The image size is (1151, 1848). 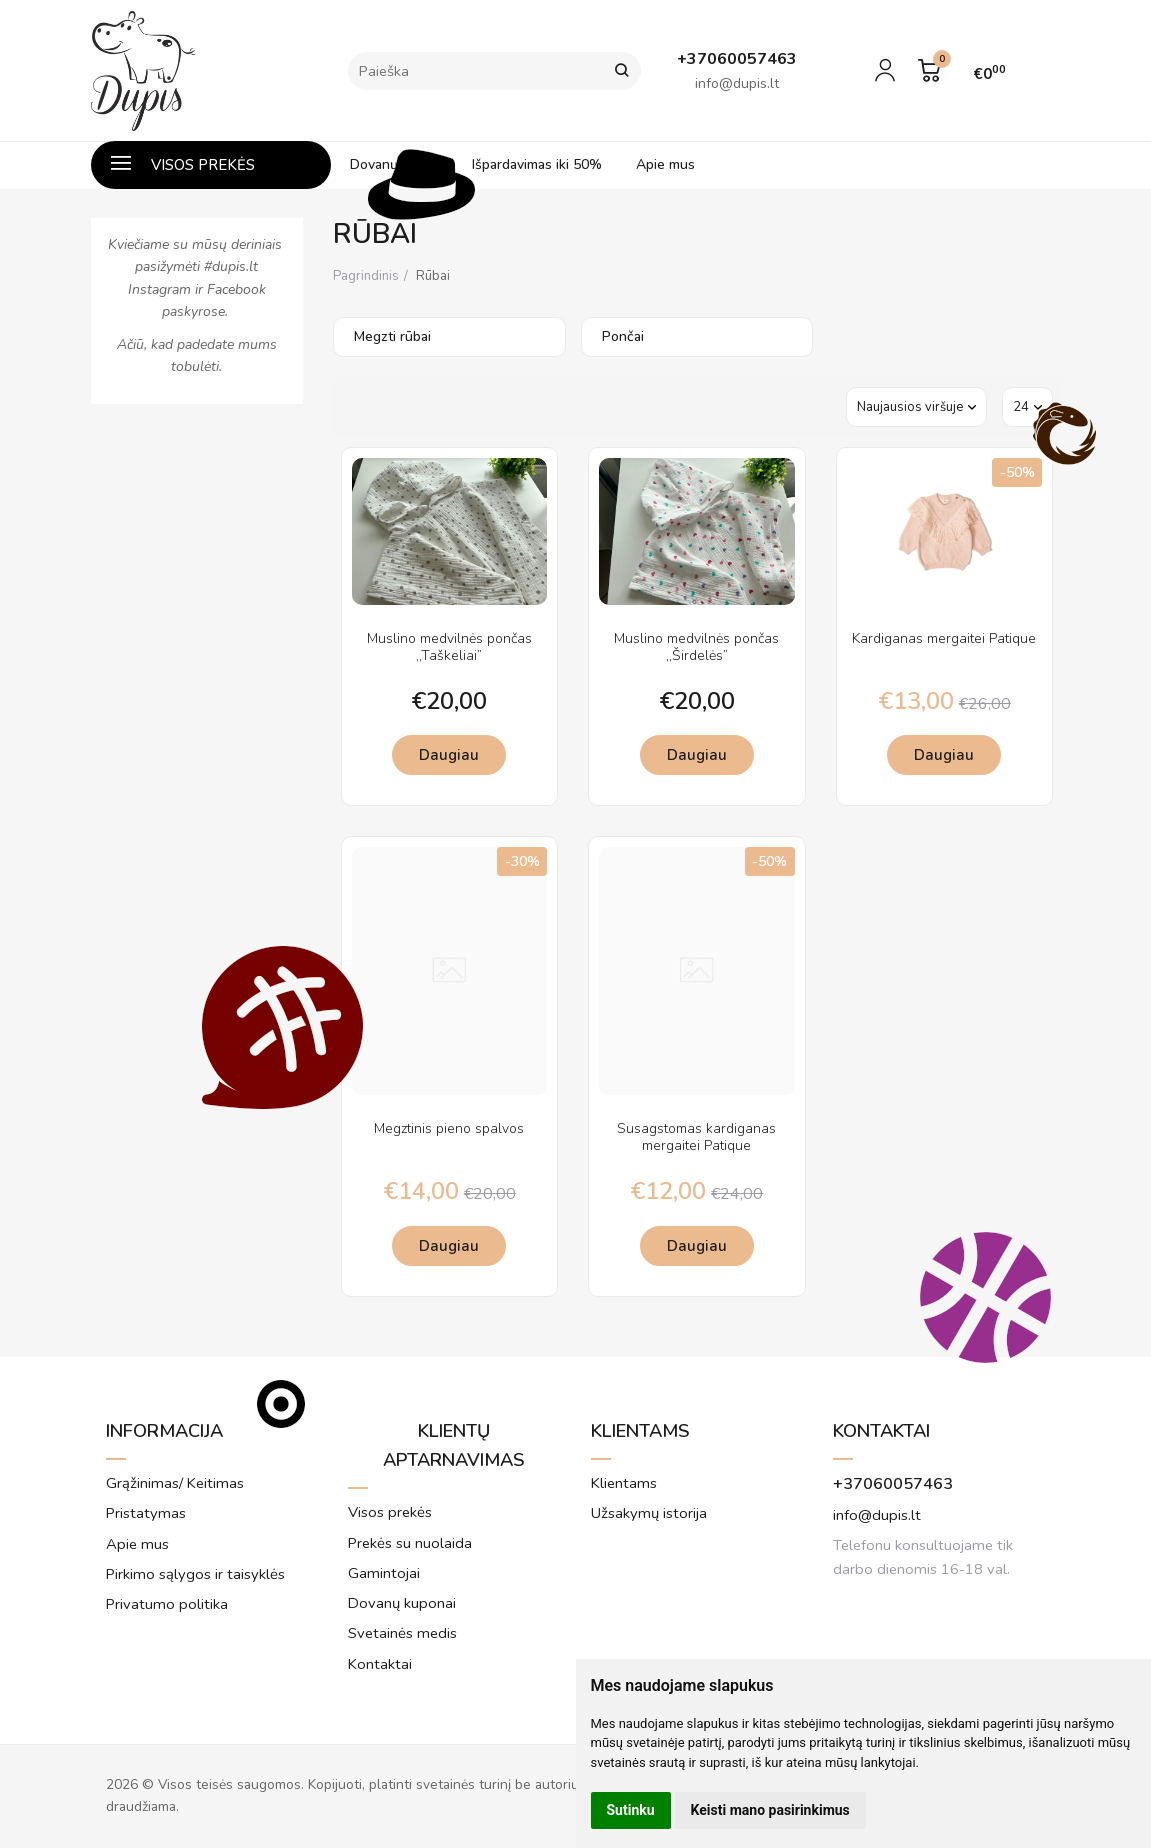 I want to click on ReactiveX library or framework logo, so click(x=1064, y=433).